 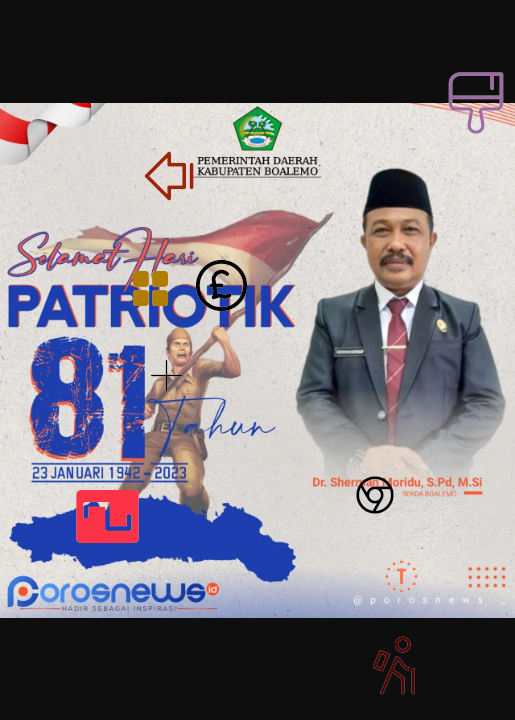 What do you see at coordinates (150, 288) in the screenshot?
I see `open app grid or launcher` at bounding box center [150, 288].